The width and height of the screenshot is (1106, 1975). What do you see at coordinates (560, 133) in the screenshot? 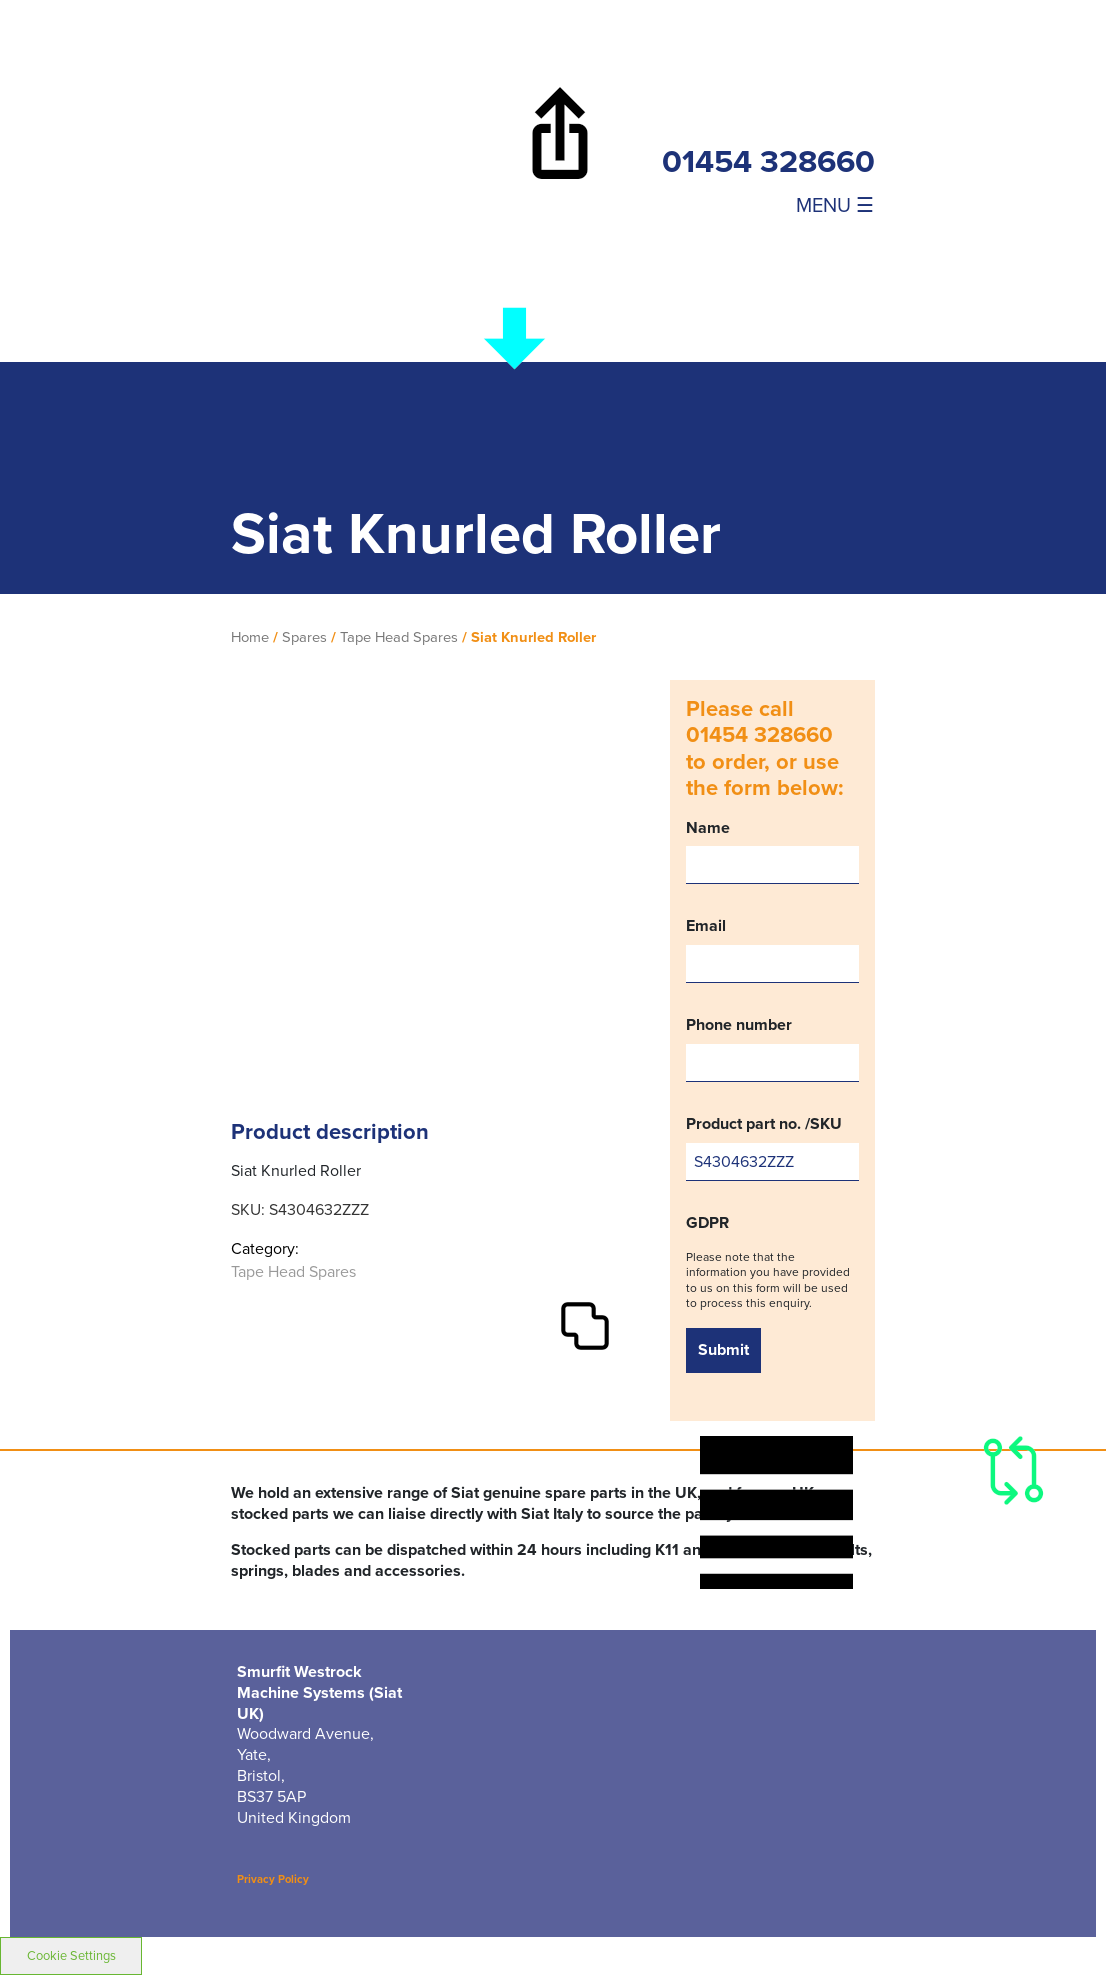
I see `share this content` at bounding box center [560, 133].